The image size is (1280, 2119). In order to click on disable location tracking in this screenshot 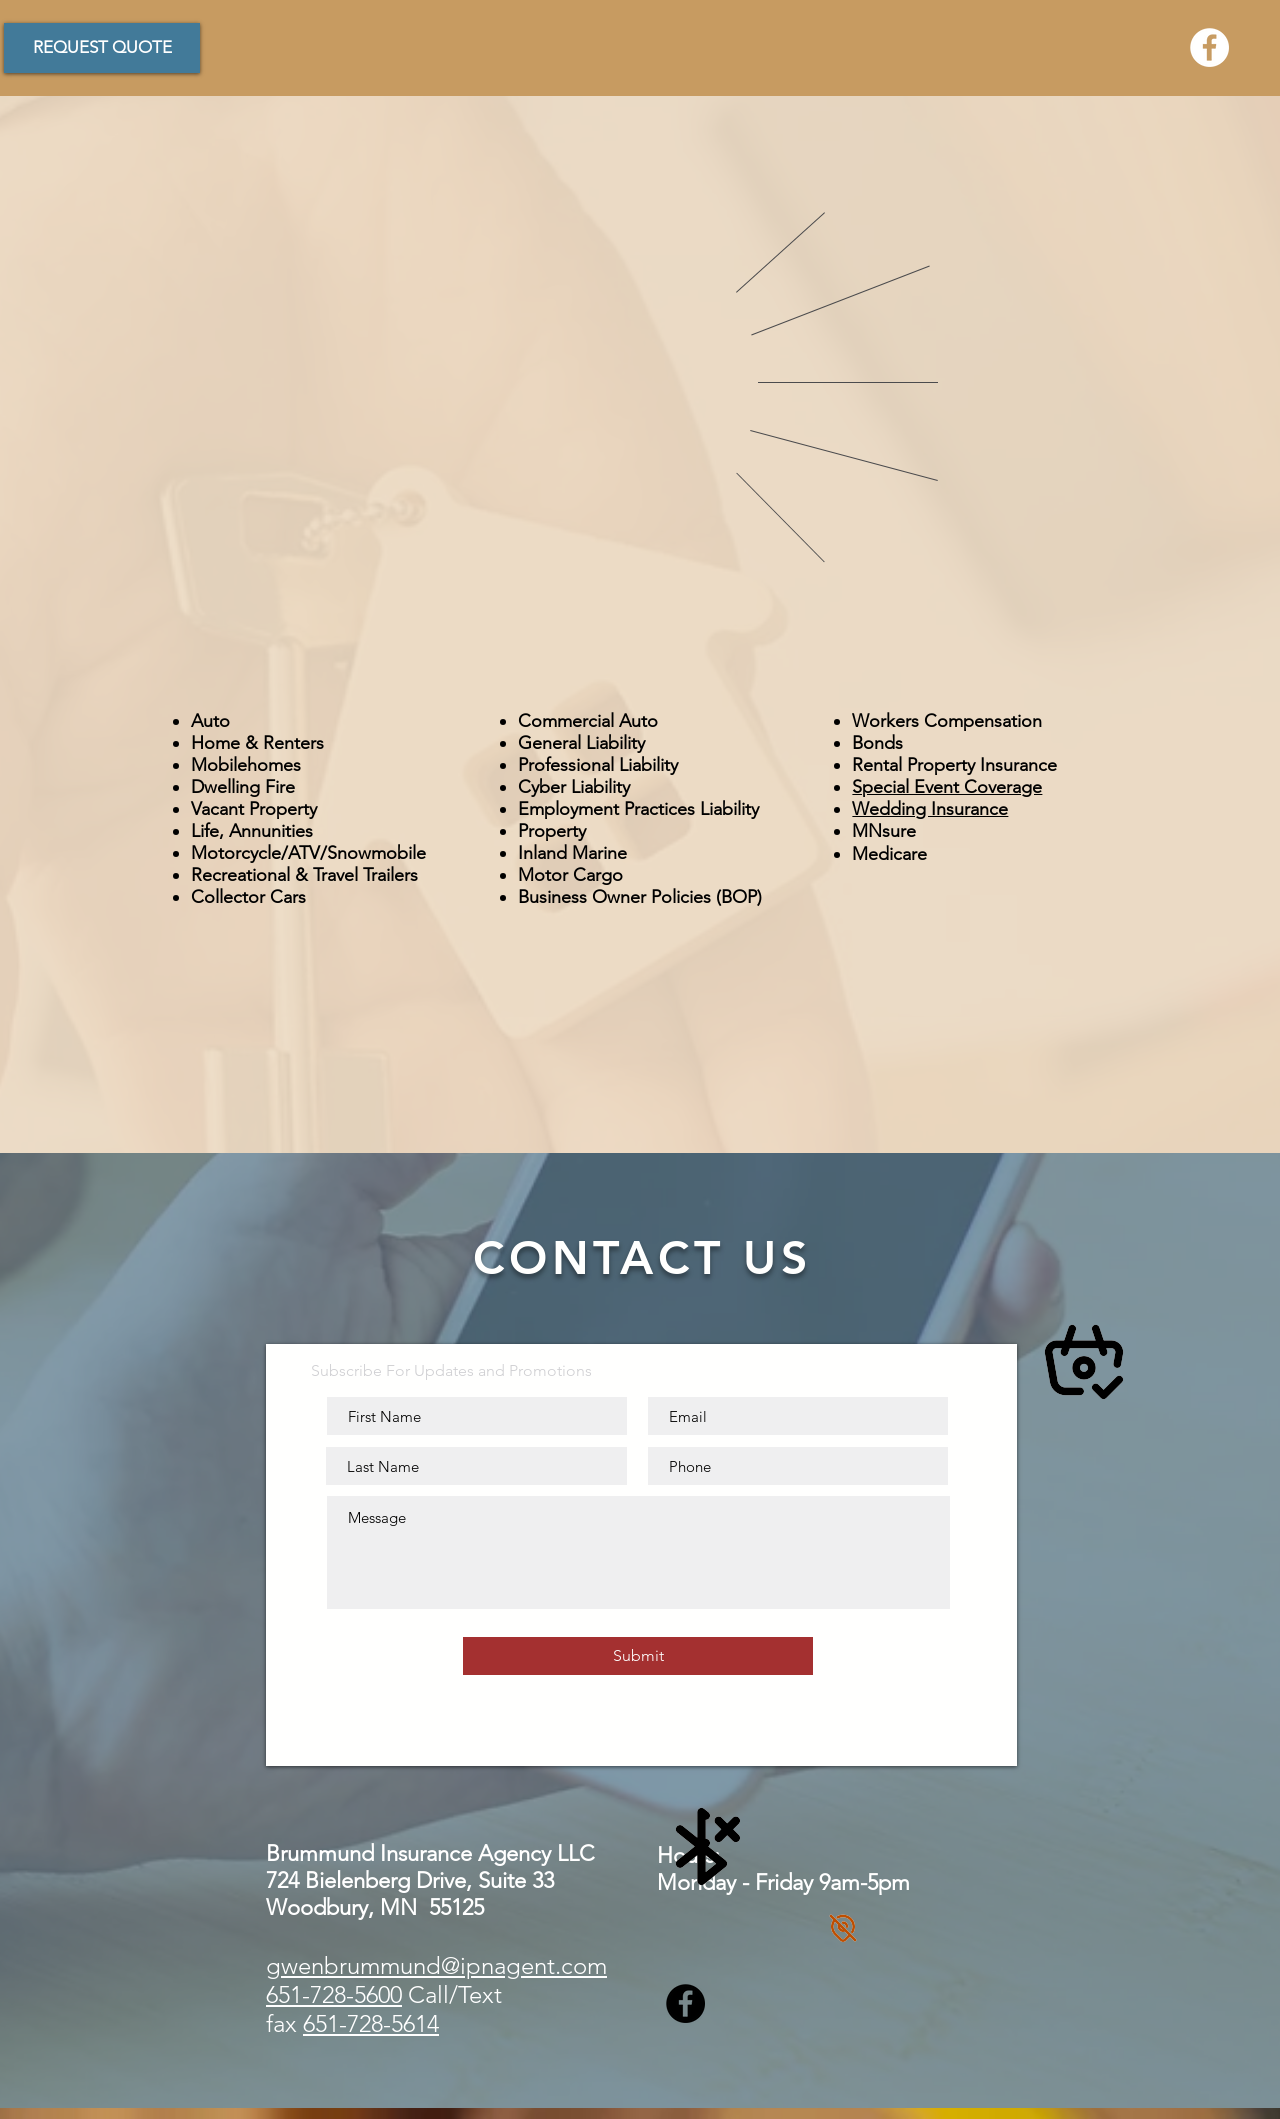, I will do `click(843, 1928)`.